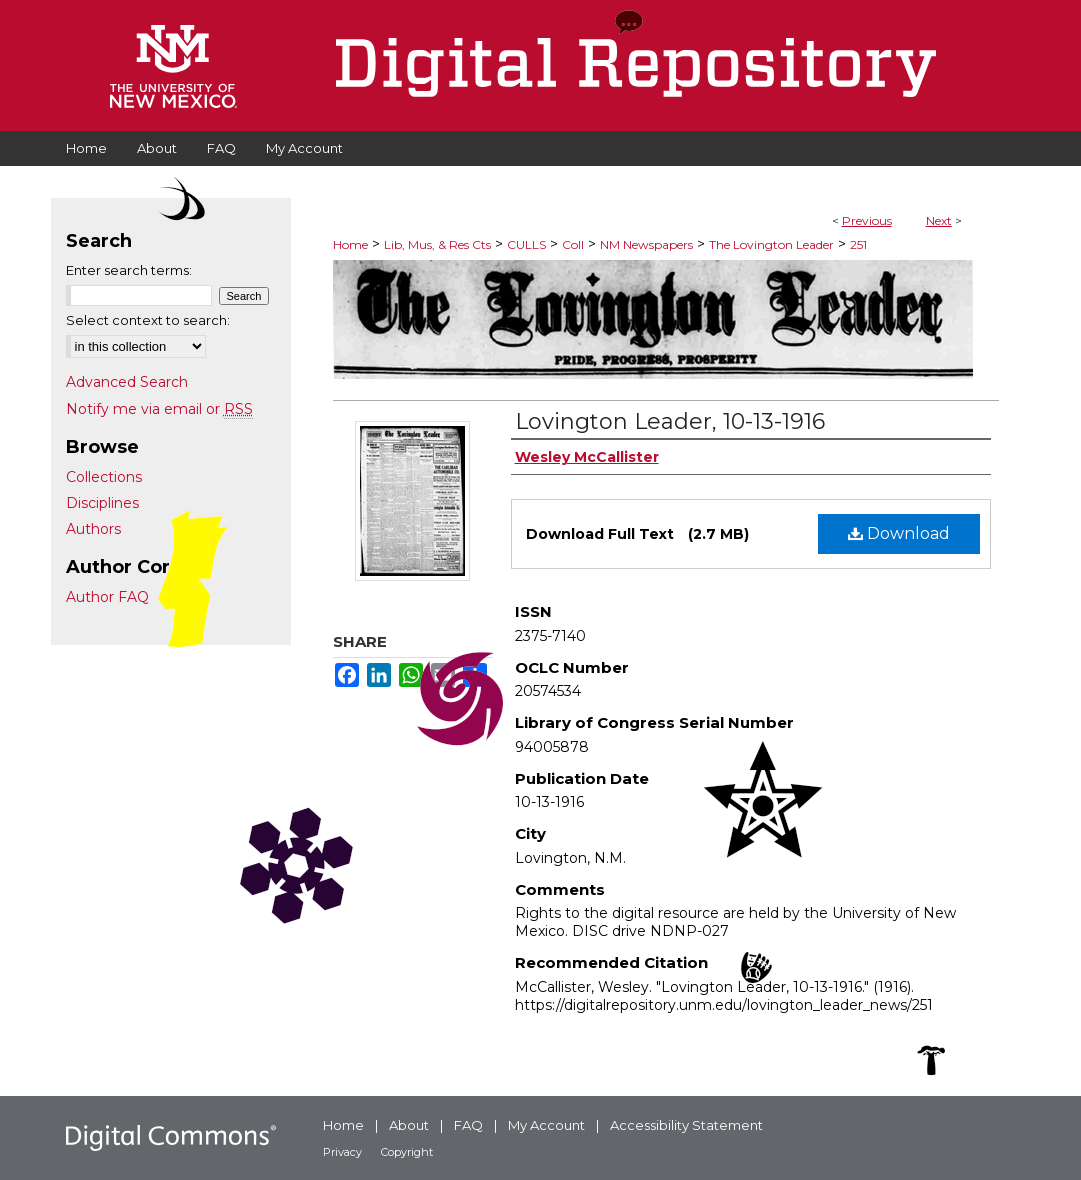  Describe the element at coordinates (460, 698) in the screenshot. I see `represents a shell or spiral-themed game item` at that location.